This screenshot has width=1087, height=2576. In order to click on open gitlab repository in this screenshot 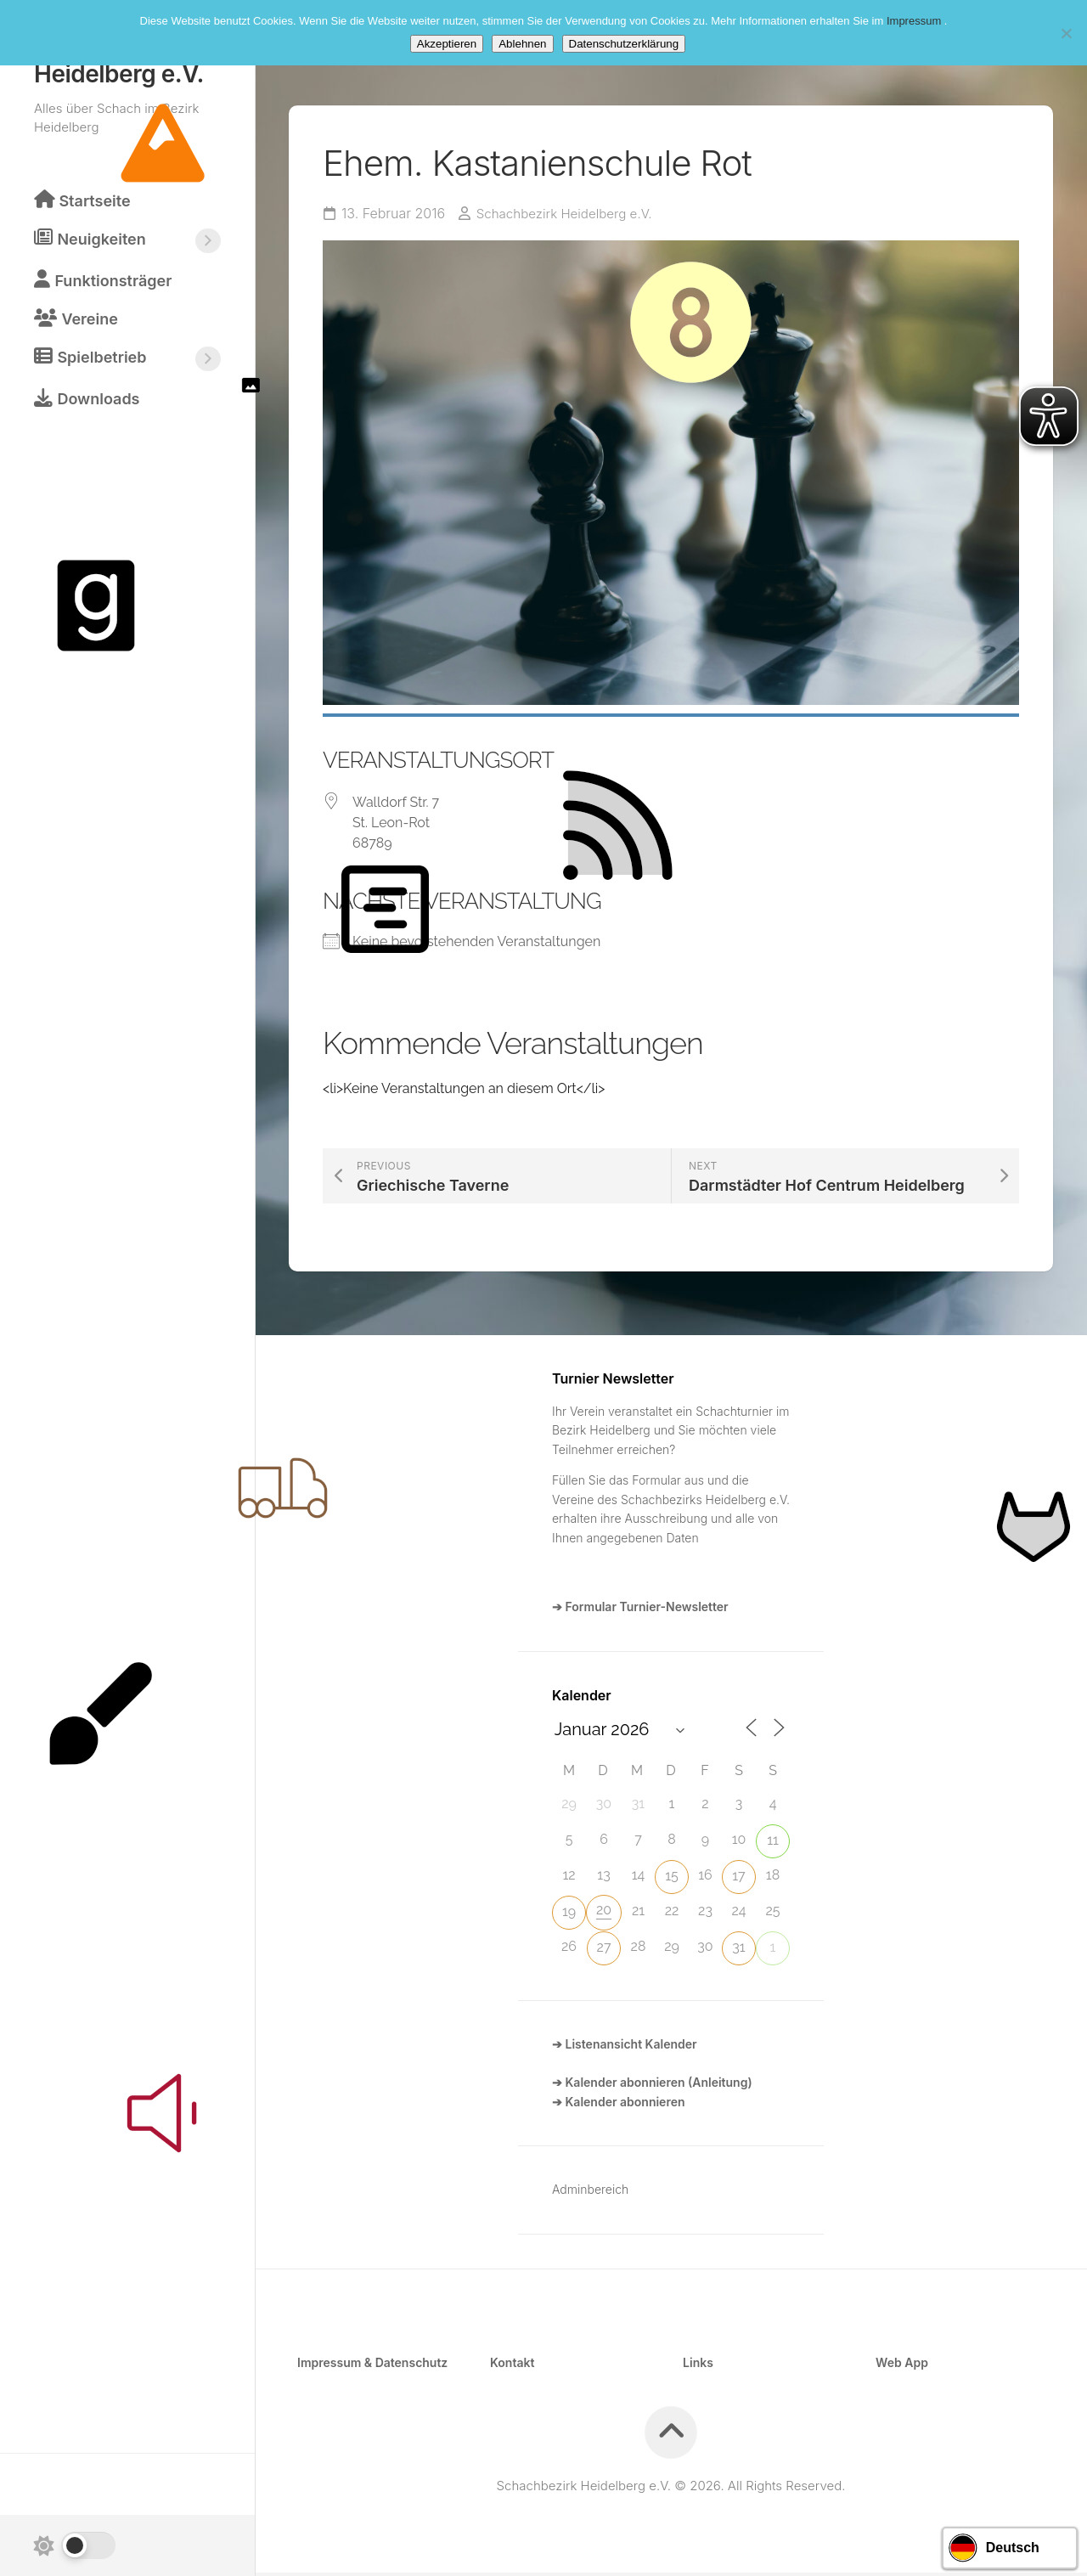, I will do `click(1033, 1525)`.